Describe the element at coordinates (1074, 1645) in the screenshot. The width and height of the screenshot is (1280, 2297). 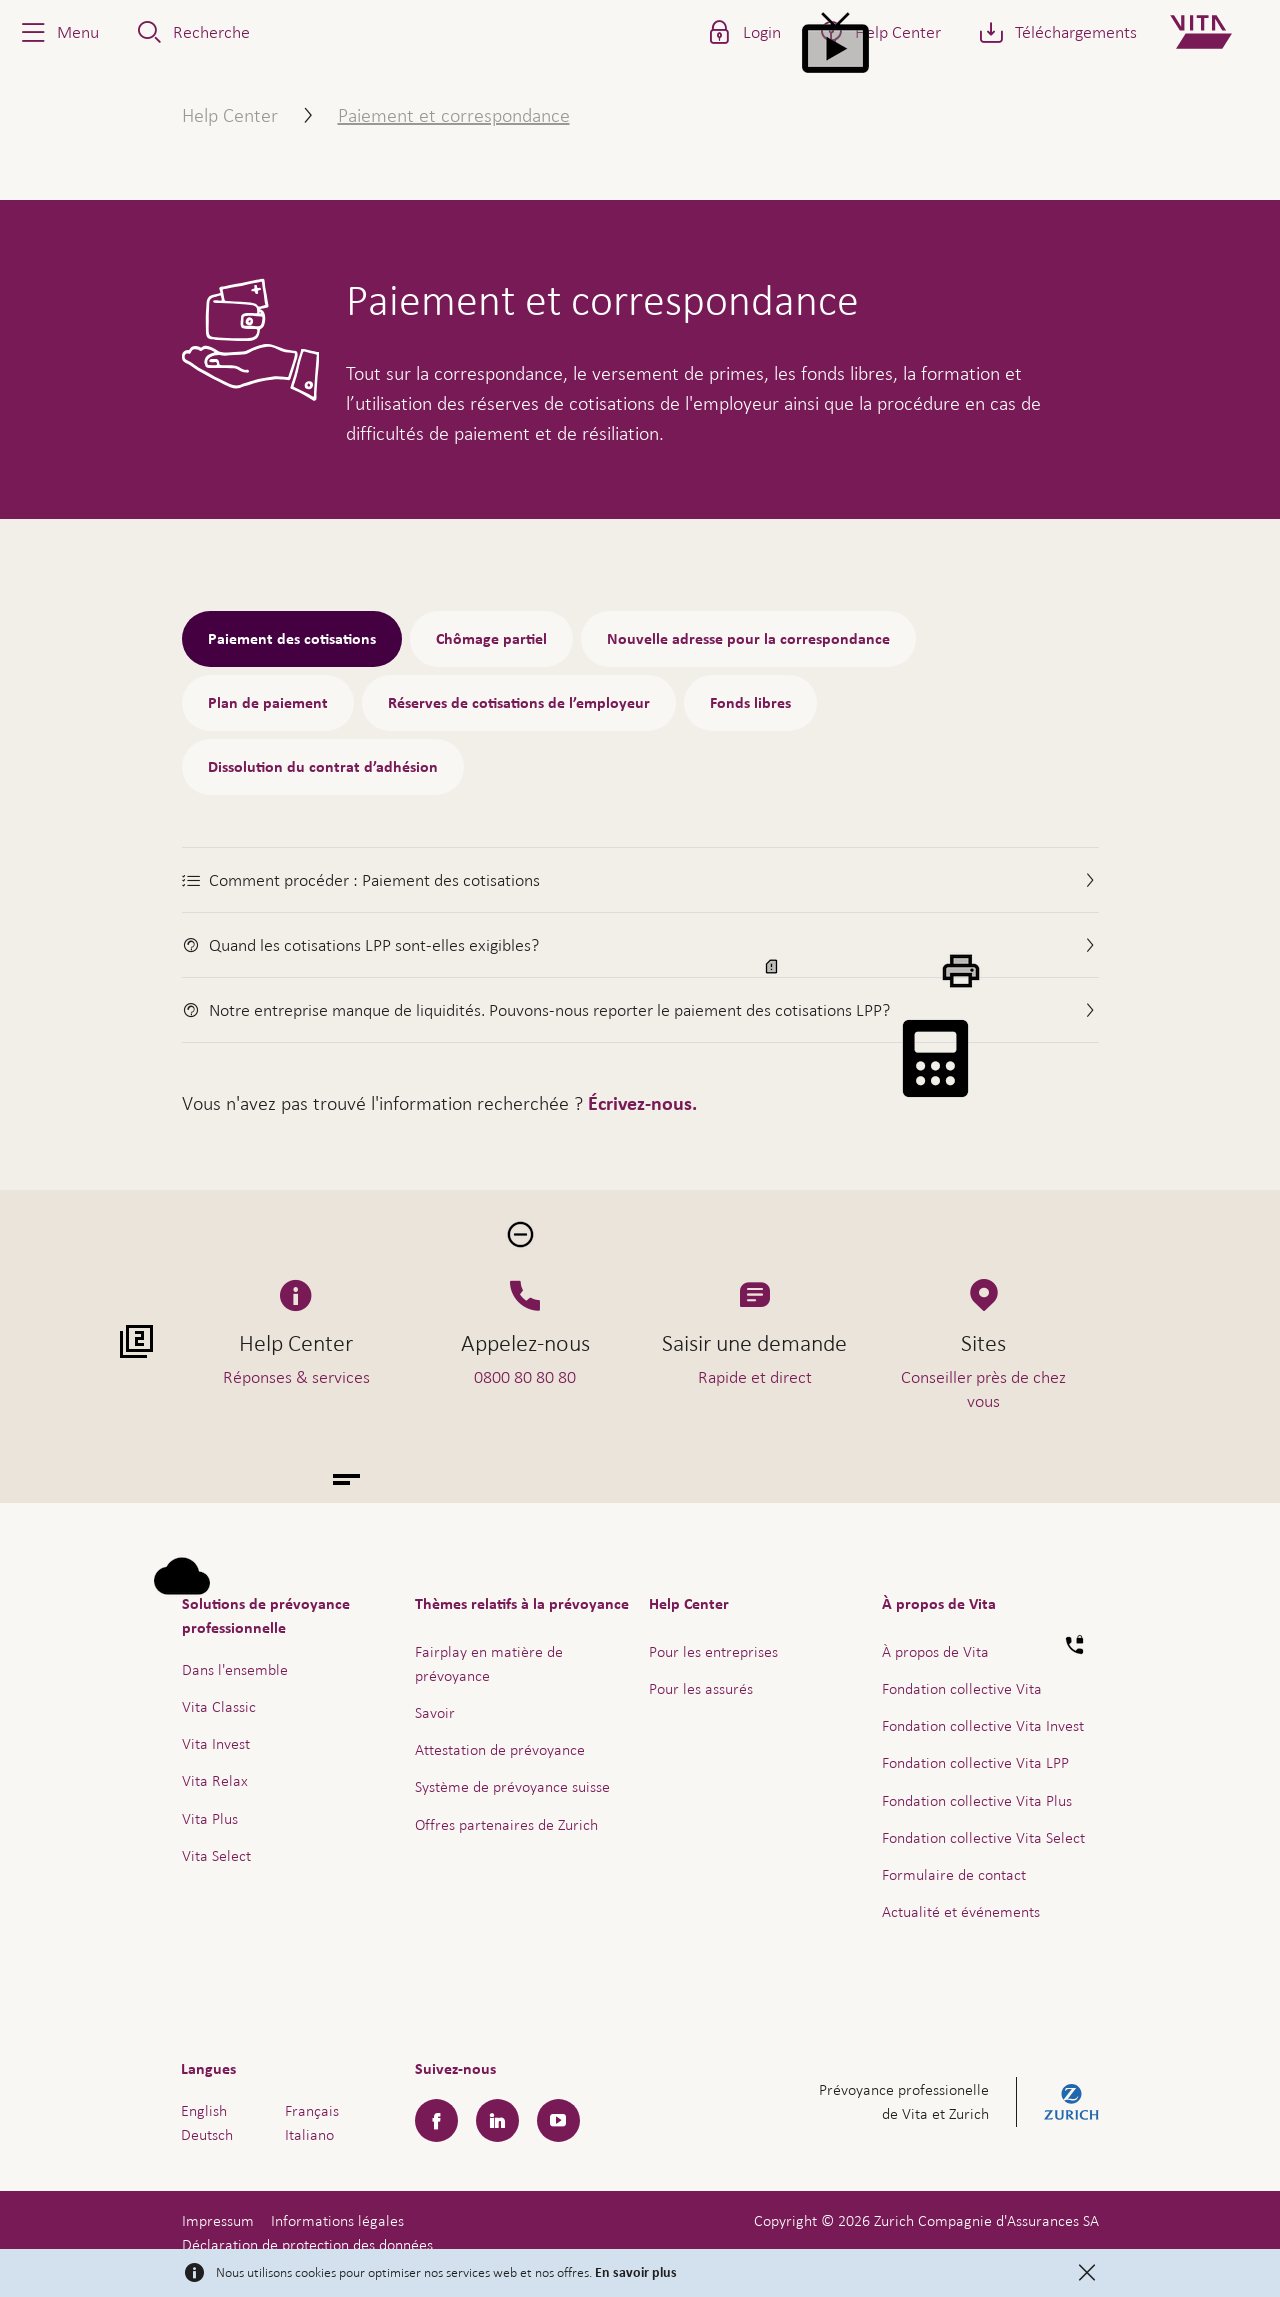
I see `indicates phone or call features are locked` at that location.